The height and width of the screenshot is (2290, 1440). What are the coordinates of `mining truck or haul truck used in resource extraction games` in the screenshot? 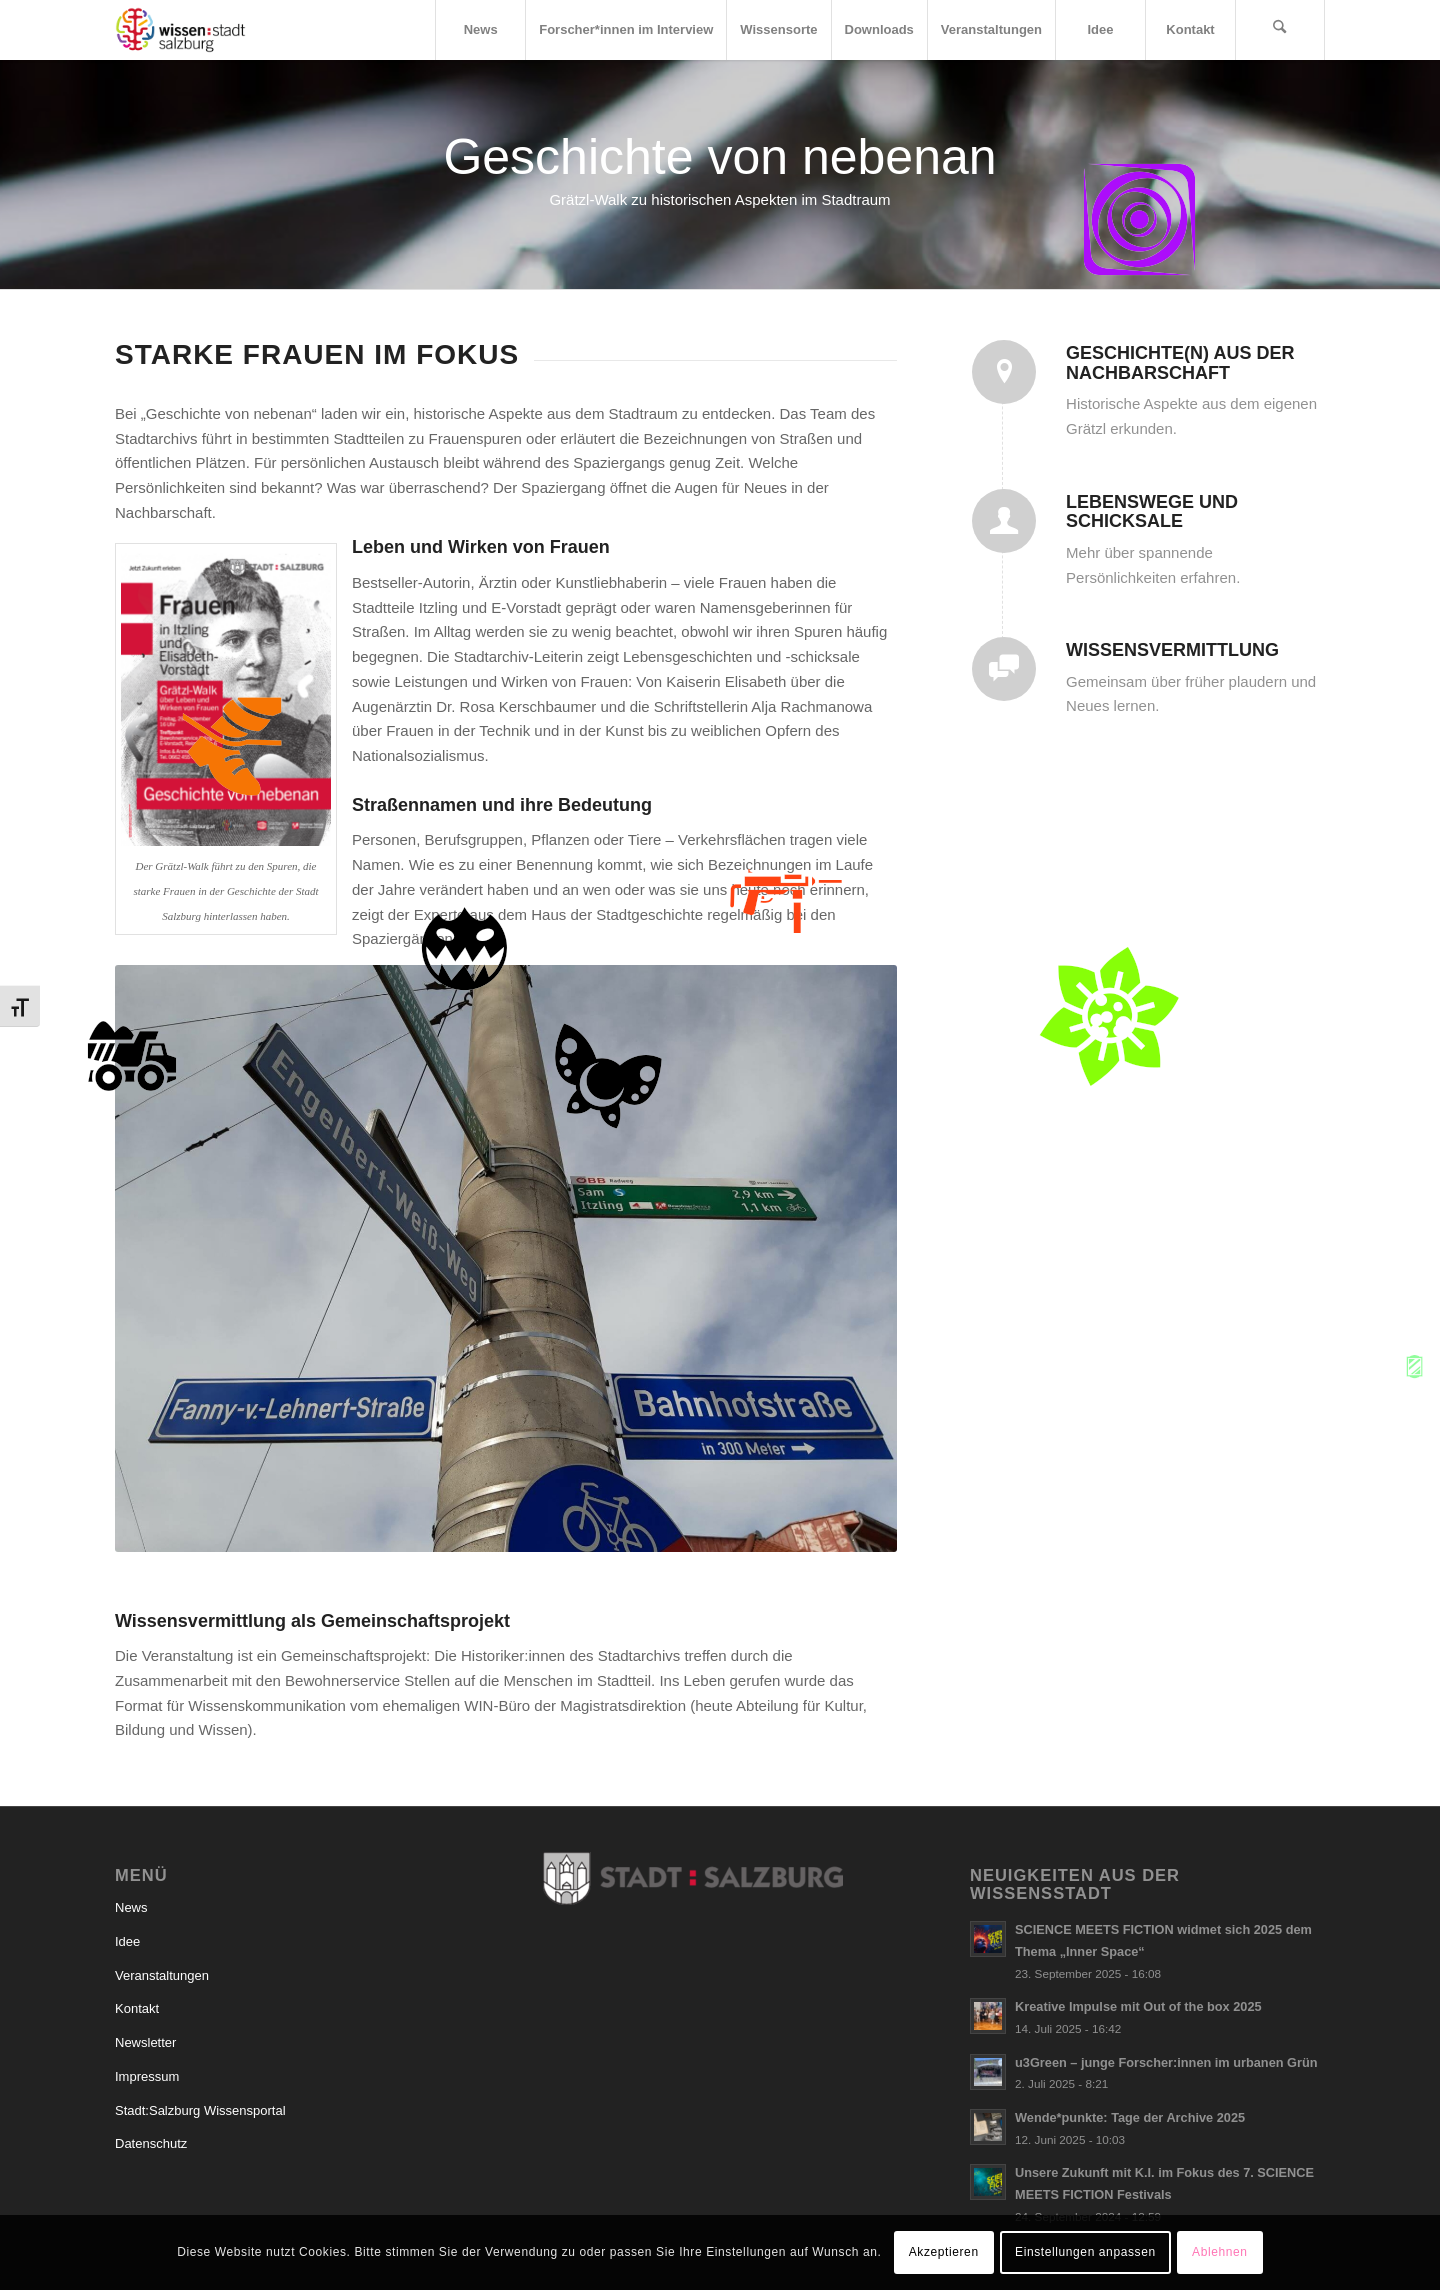 It's located at (132, 1056).